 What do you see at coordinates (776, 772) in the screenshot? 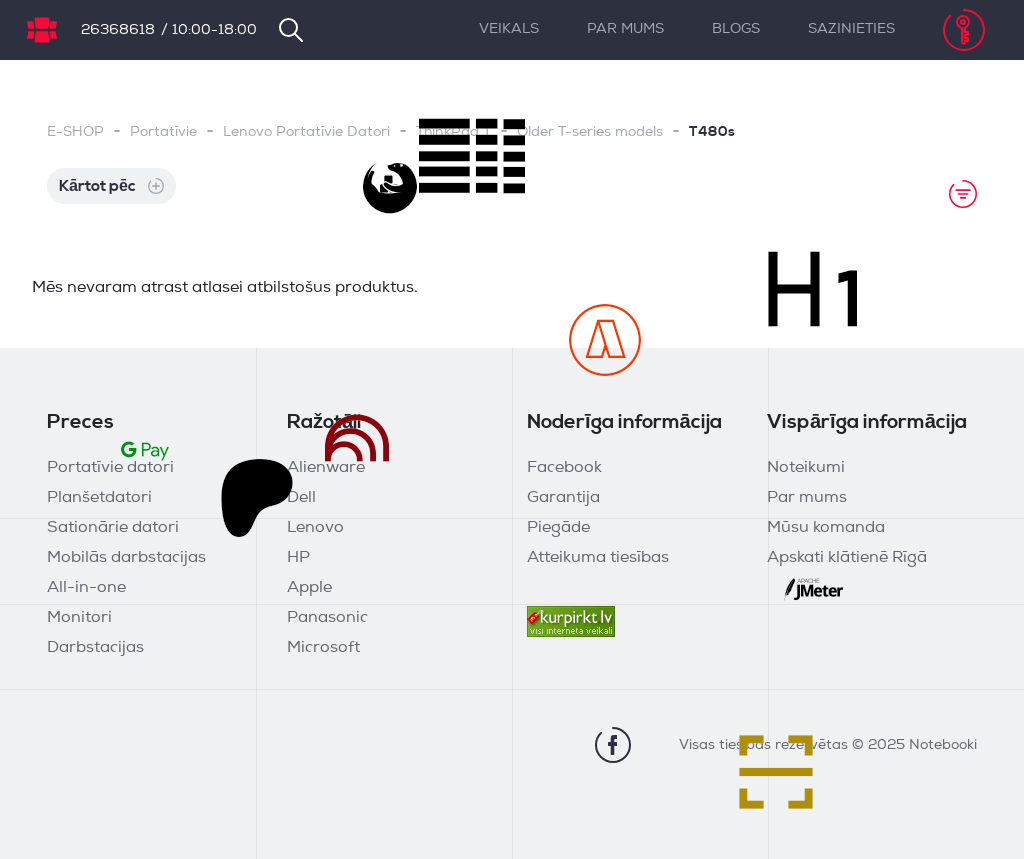
I see `scan a QR code` at bounding box center [776, 772].